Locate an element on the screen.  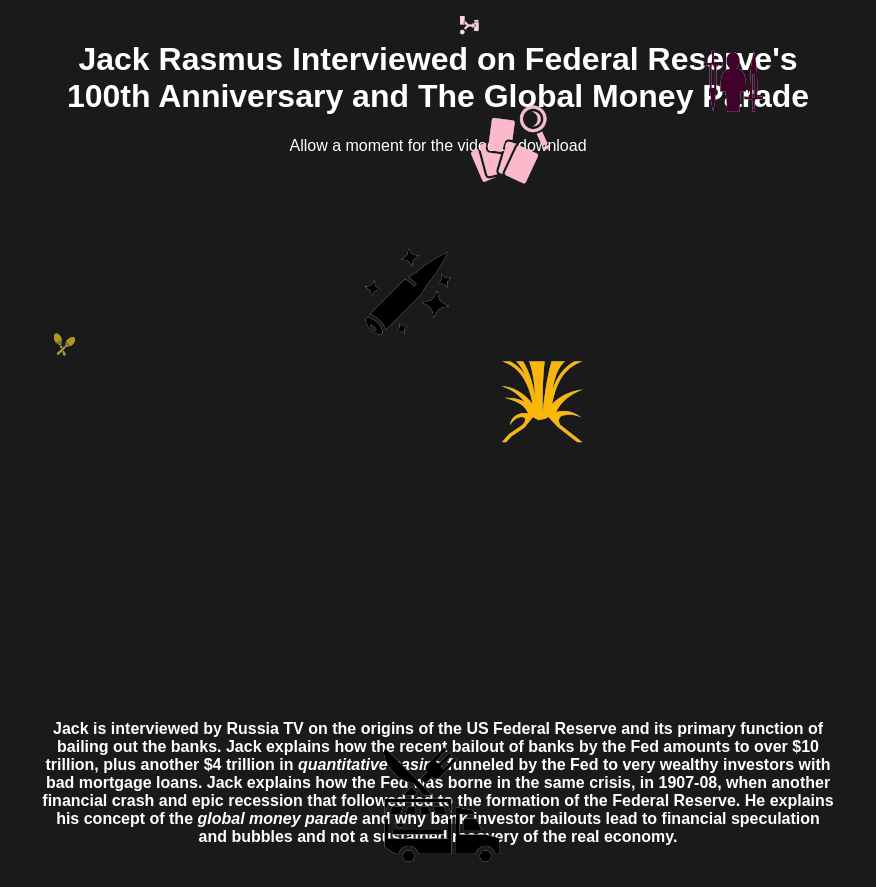
access music or sound effects settings is located at coordinates (64, 344).